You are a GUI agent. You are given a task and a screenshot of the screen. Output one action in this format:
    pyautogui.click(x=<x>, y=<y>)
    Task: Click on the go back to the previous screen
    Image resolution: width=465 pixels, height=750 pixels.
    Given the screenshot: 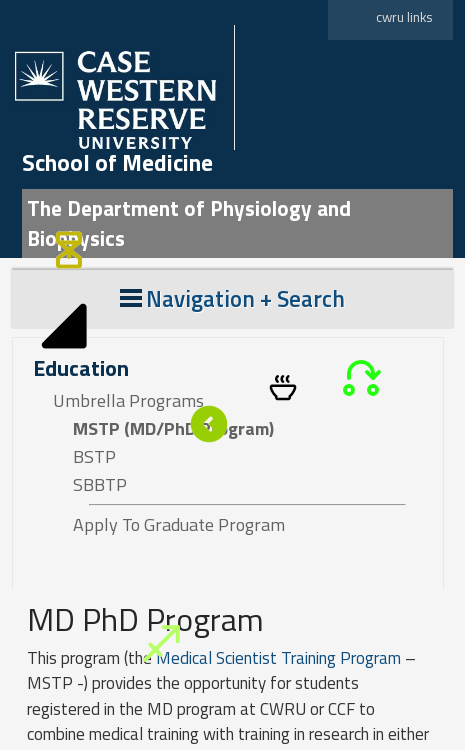 What is the action you would take?
    pyautogui.click(x=209, y=424)
    